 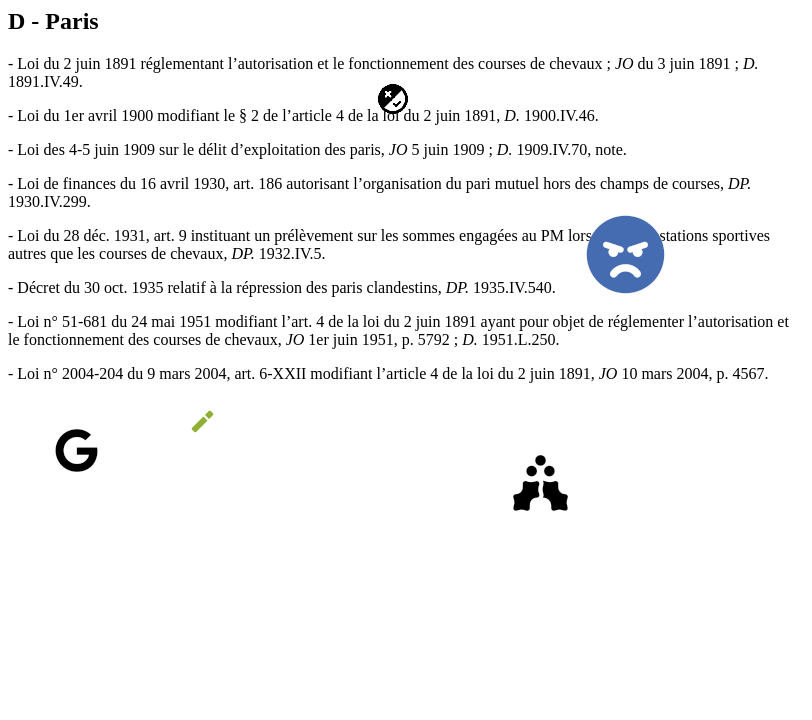 What do you see at coordinates (202, 421) in the screenshot?
I see `apply auto-enhance or magic edit to content` at bounding box center [202, 421].